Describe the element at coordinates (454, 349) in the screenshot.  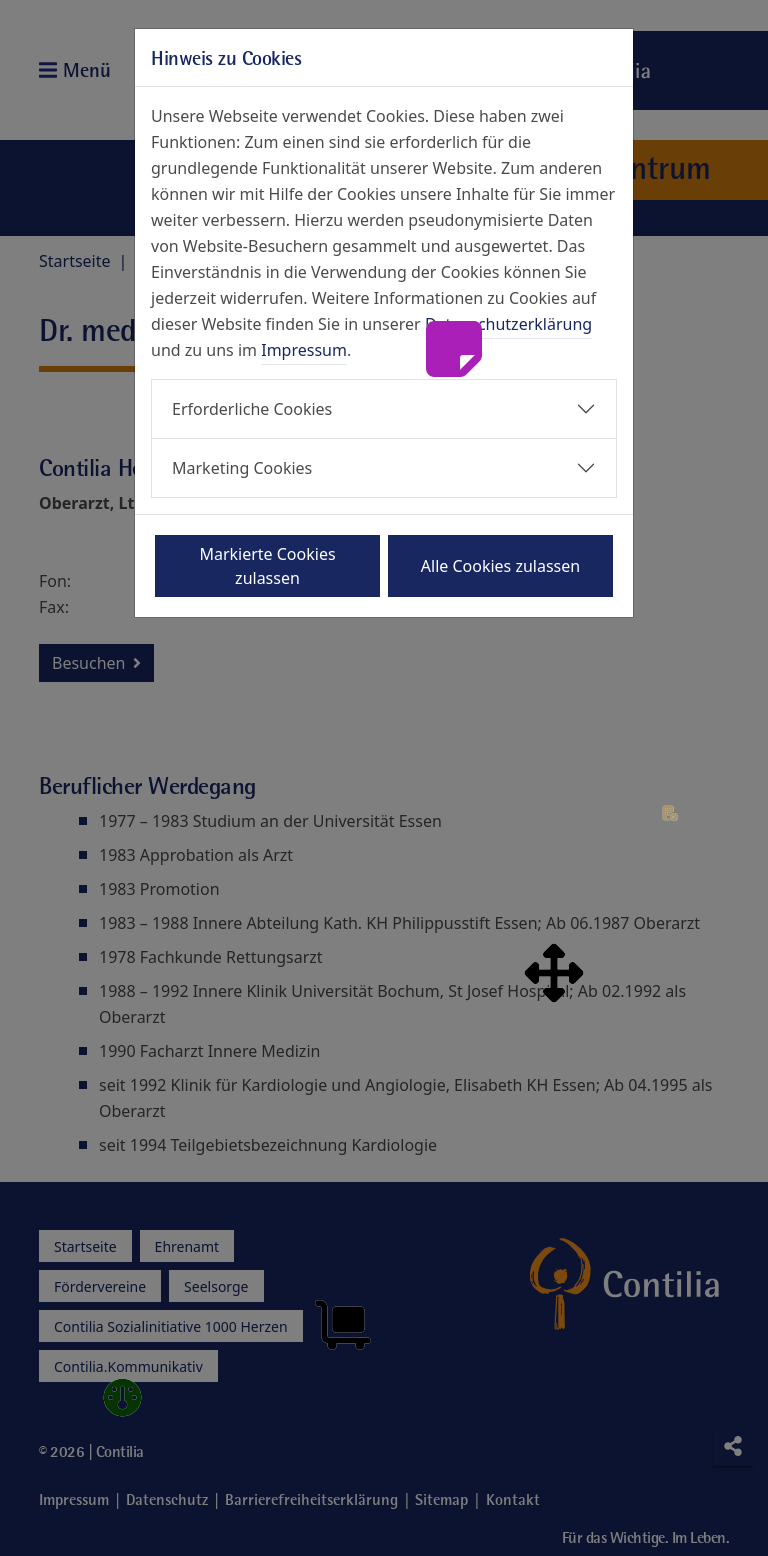
I see `add a new sticky note` at that location.